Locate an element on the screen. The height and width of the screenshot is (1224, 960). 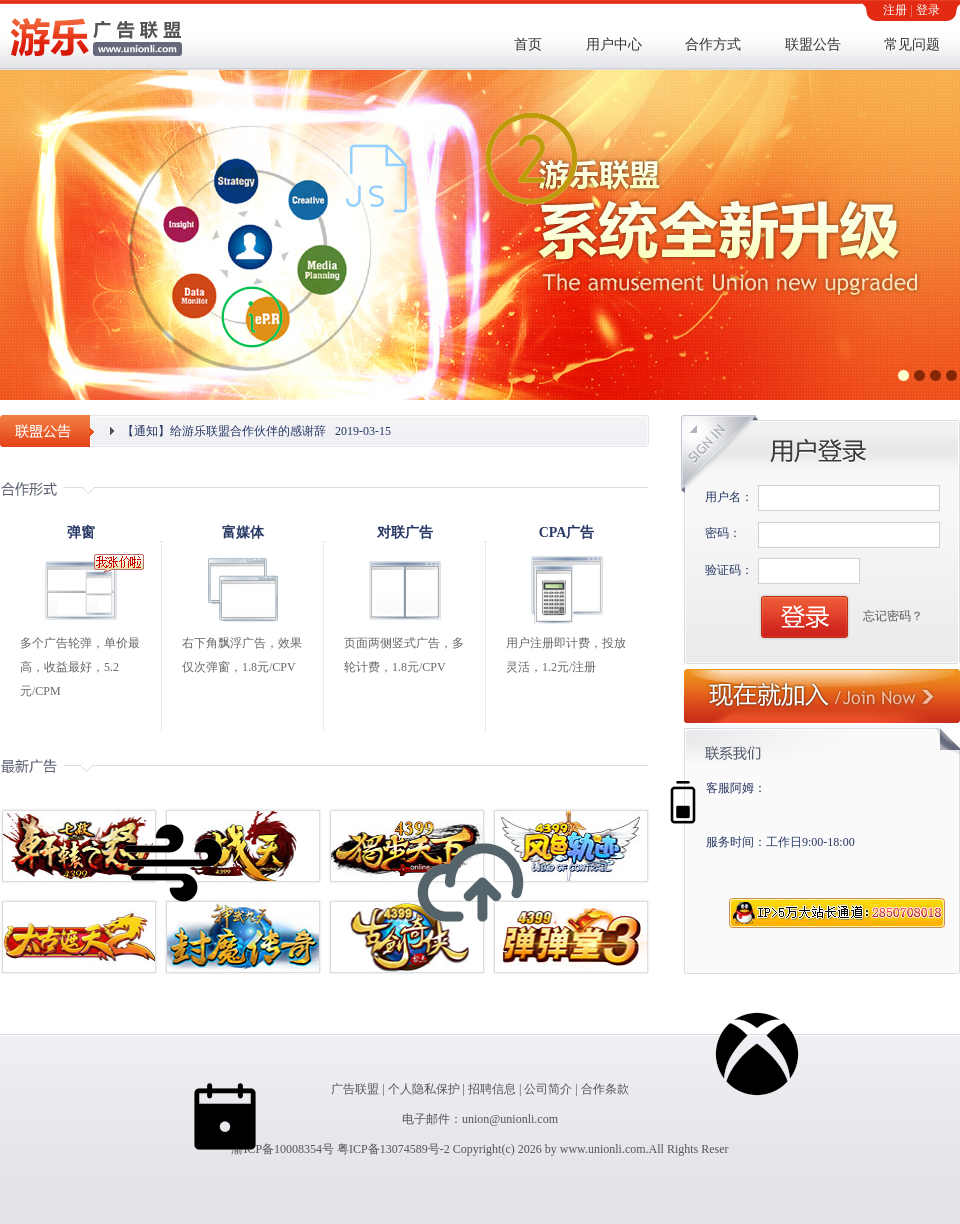
calendar event or reminder pending is located at coordinates (225, 1119).